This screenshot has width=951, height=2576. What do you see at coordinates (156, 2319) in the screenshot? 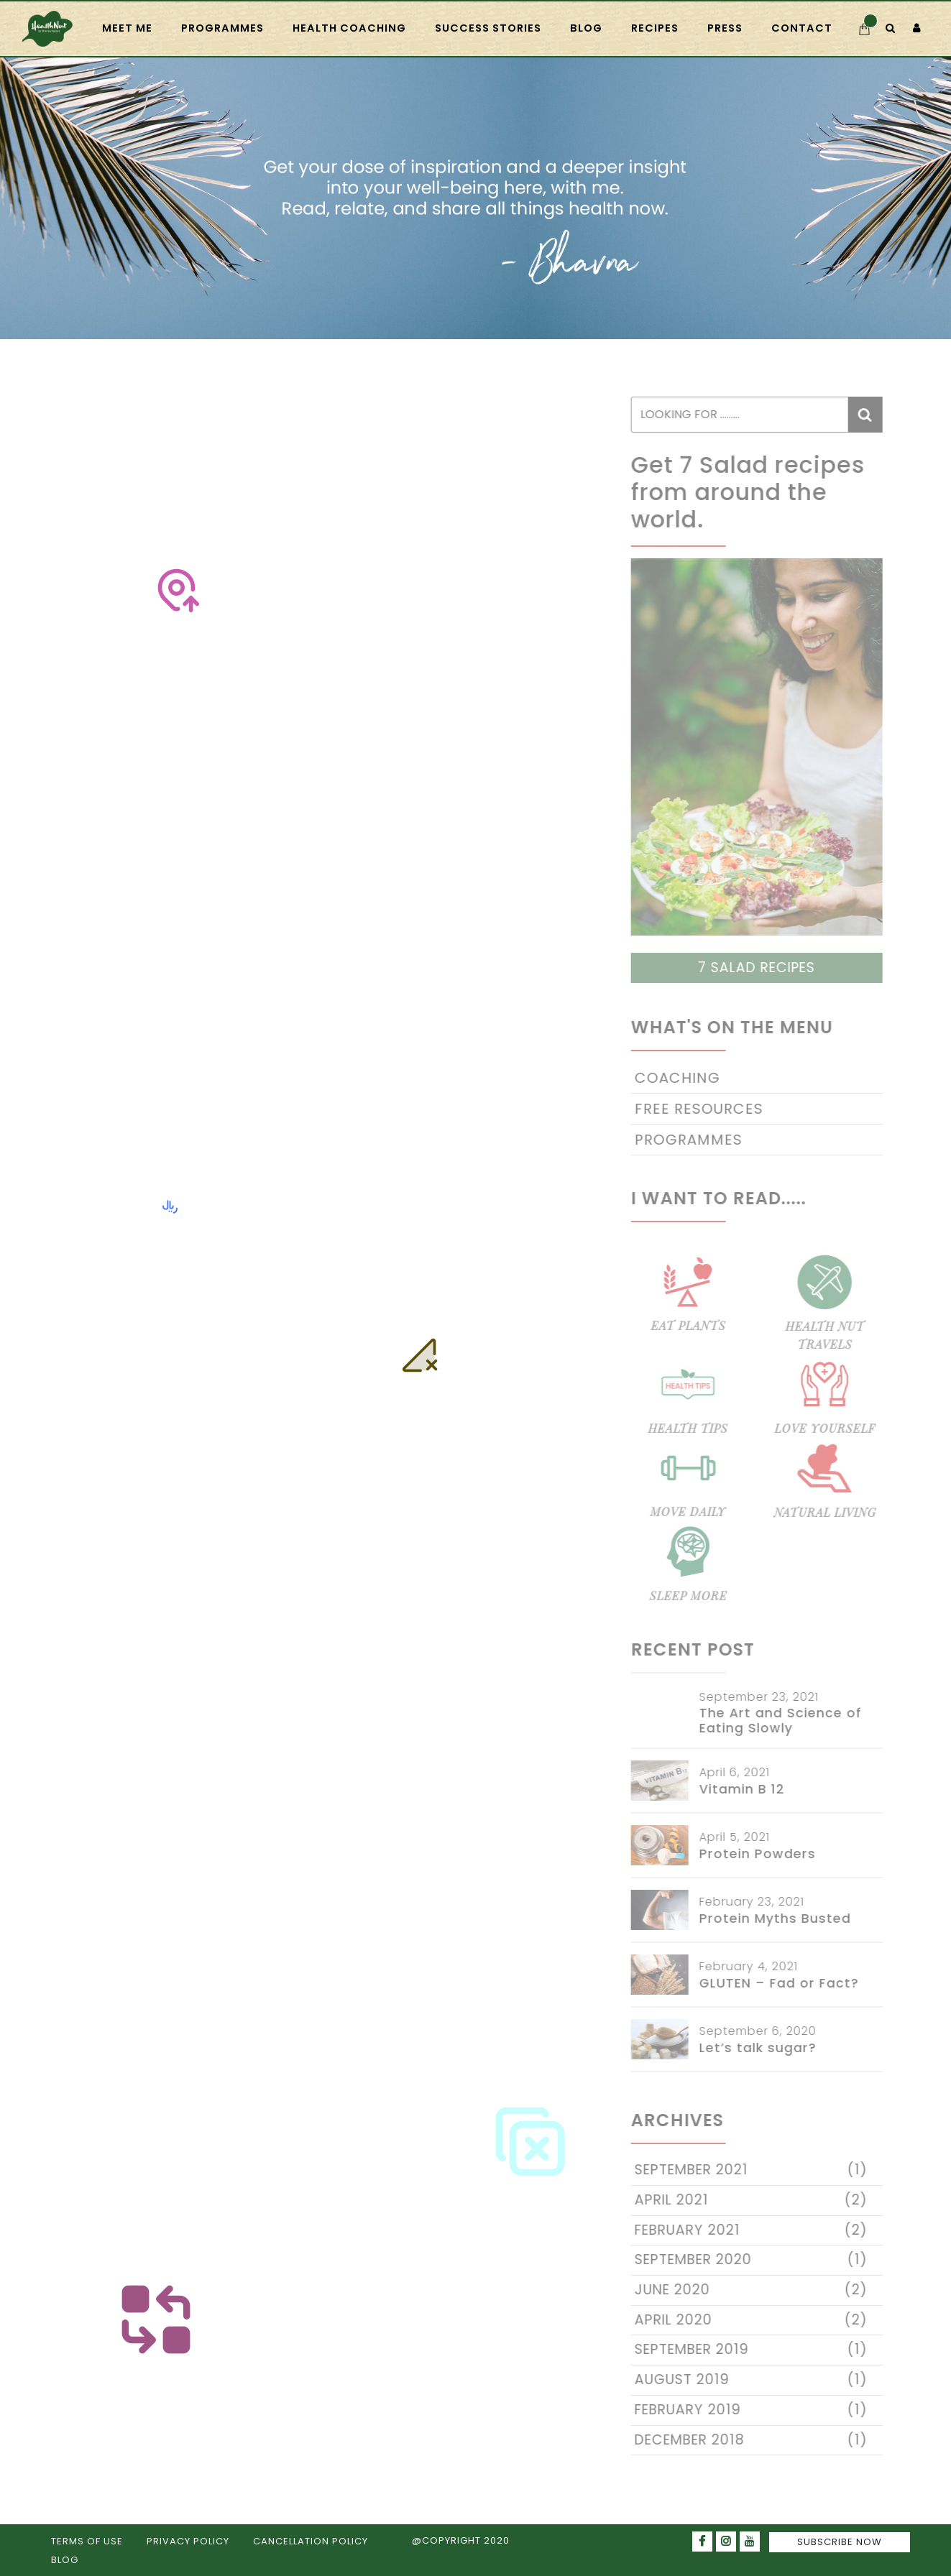
I see `replace or swap selected items` at bounding box center [156, 2319].